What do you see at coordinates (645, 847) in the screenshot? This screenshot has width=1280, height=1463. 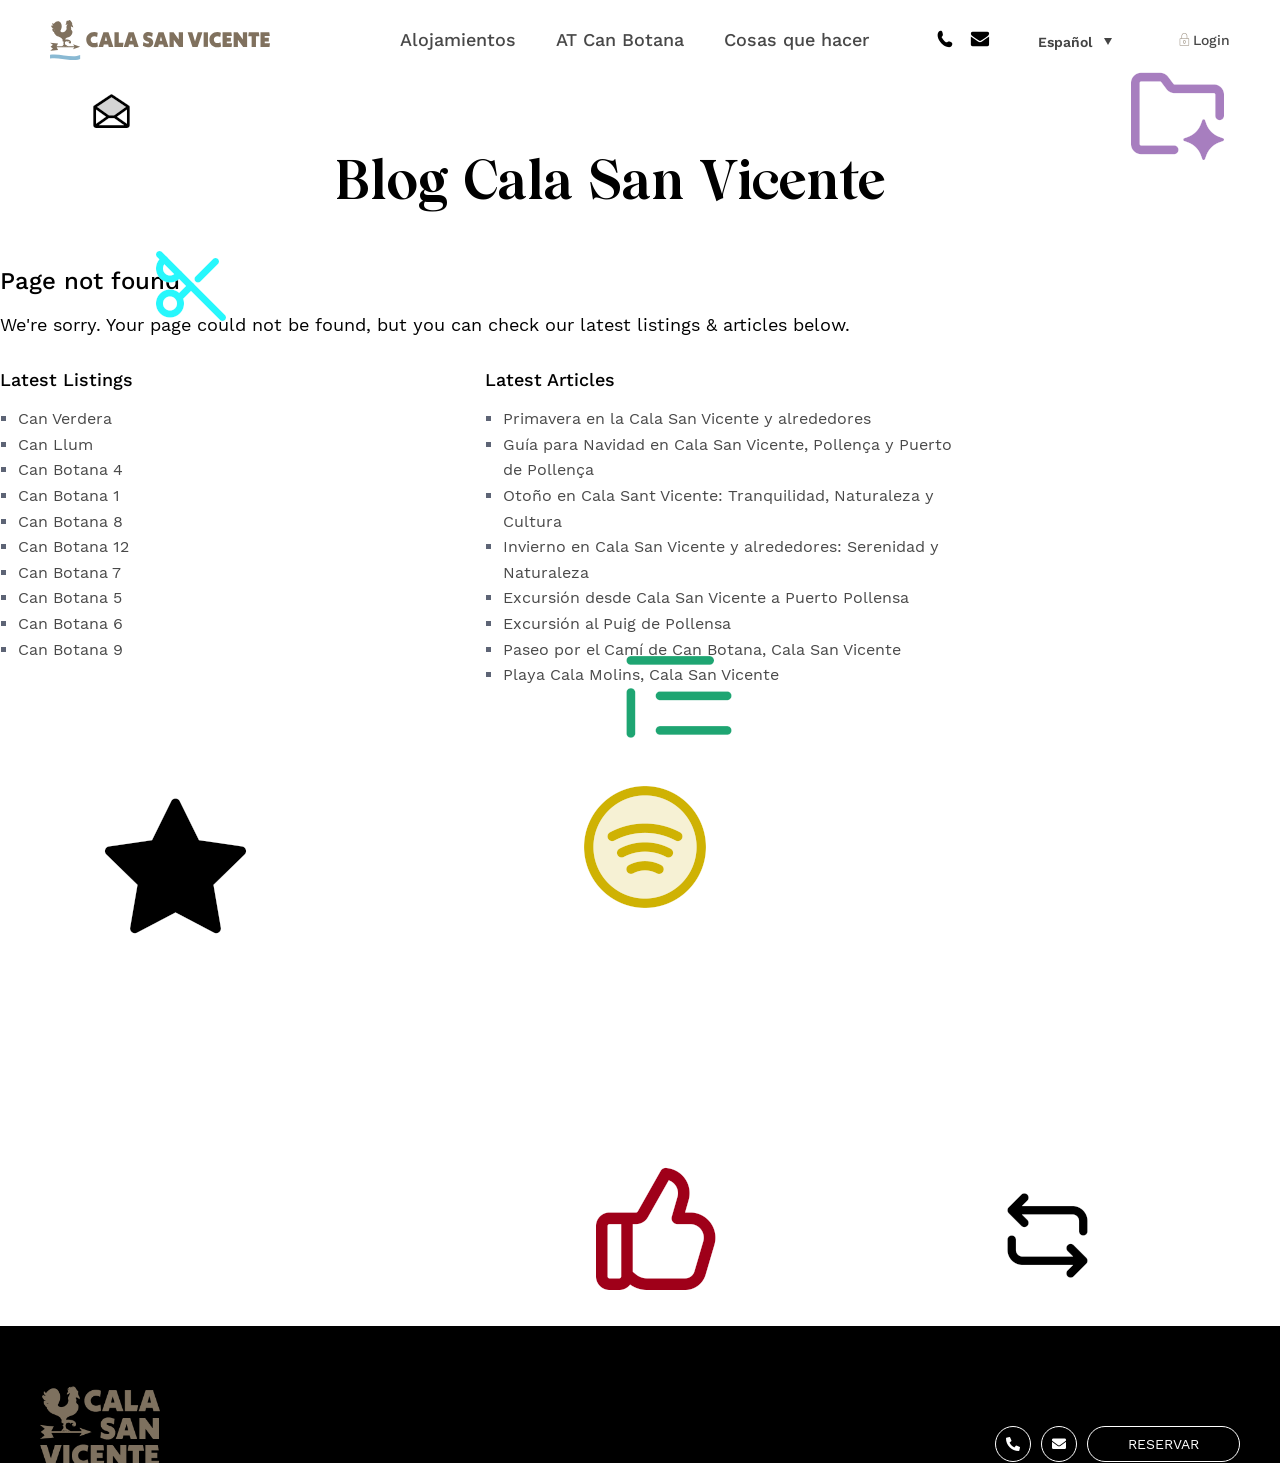 I see `open Spotify app` at bounding box center [645, 847].